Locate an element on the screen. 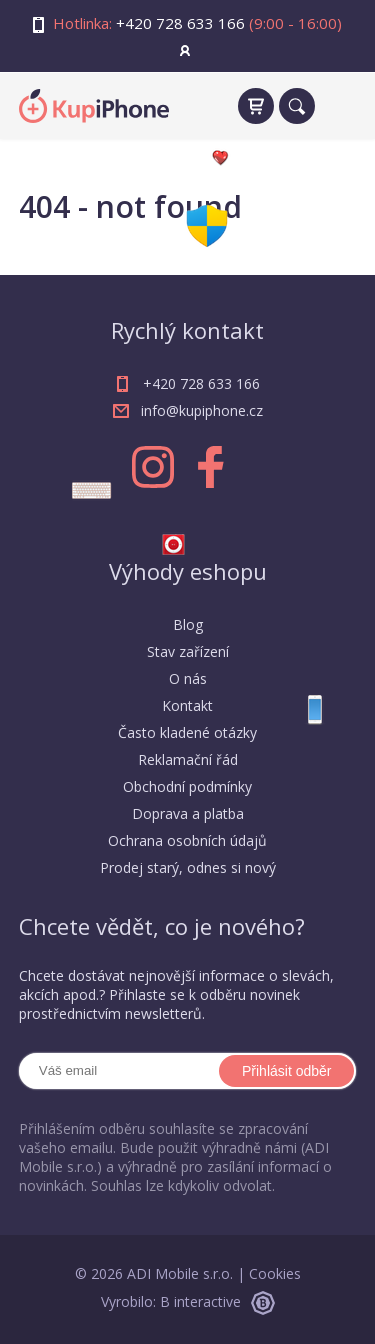  indicates administrator privileges or protected system access is located at coordinates (207, 226).